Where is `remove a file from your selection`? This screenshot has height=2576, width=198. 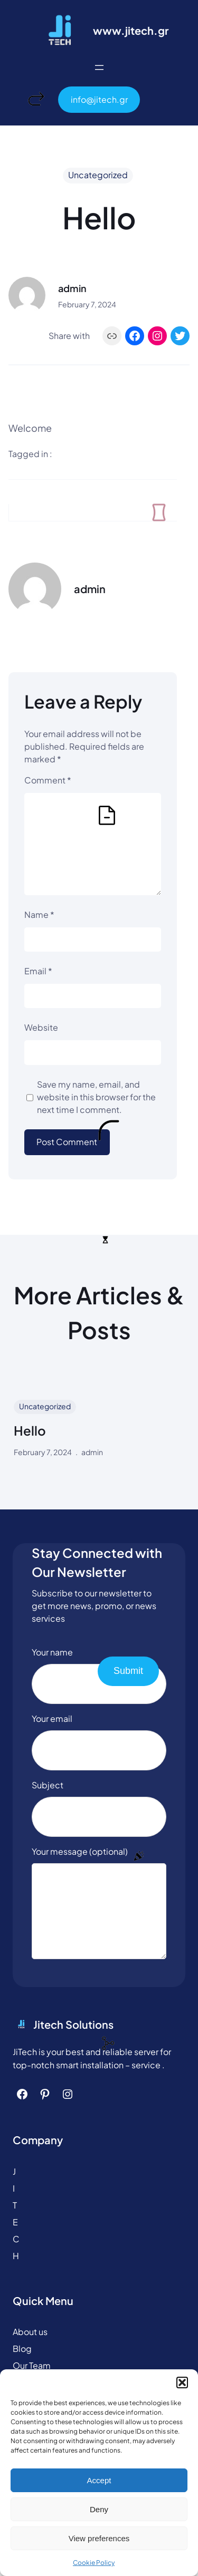
remove a file from your selection is located at coordinates (107, 815).